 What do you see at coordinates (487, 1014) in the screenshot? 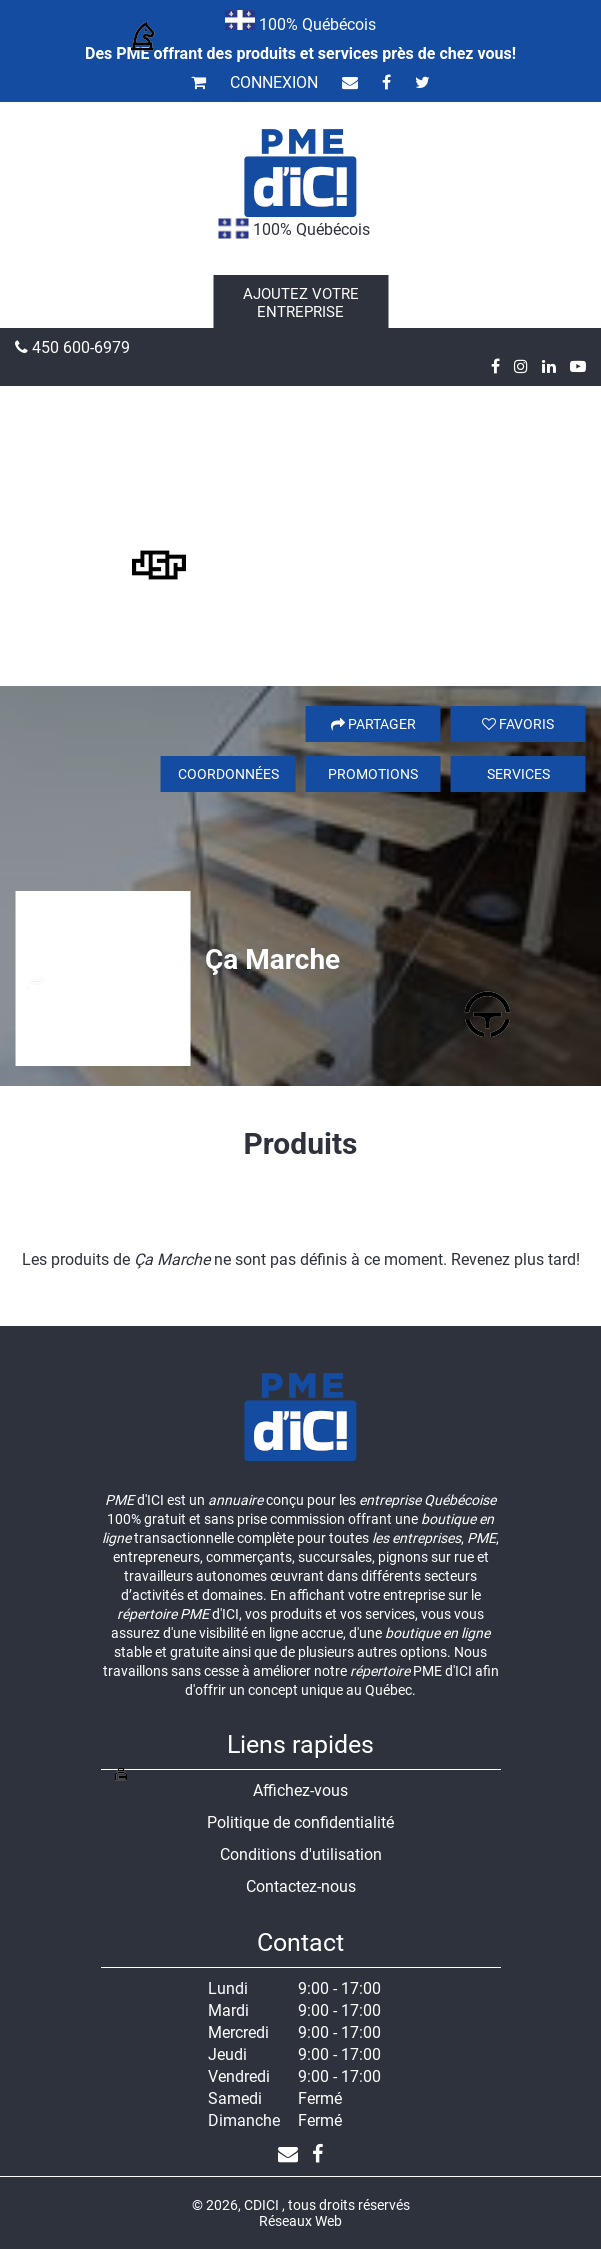
I see `access driving or navigation mode` at bounding box center [487, 1014].